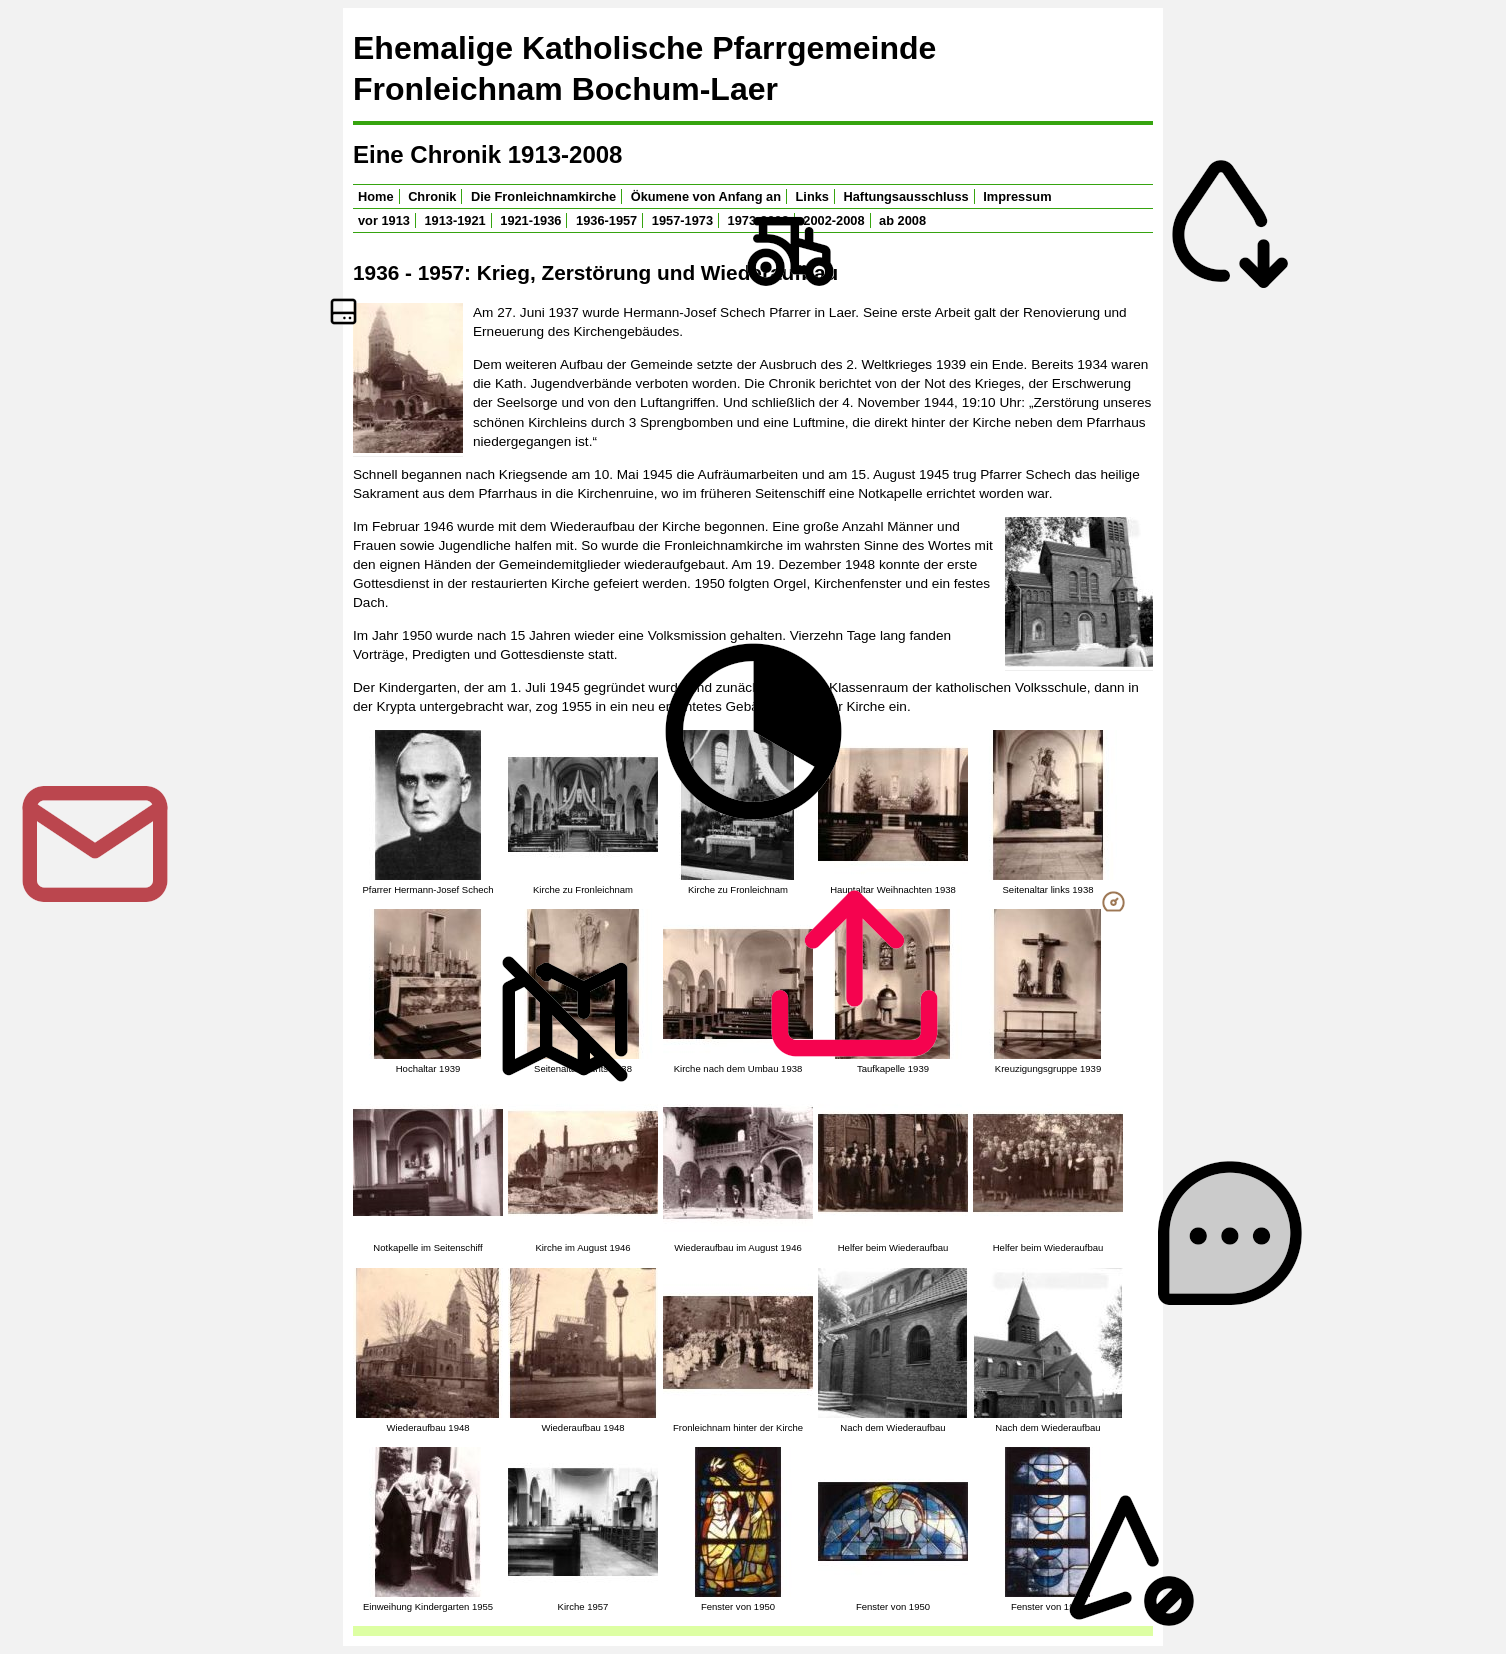  I want to click on decrease water or liquid level, so click(1221, 221).